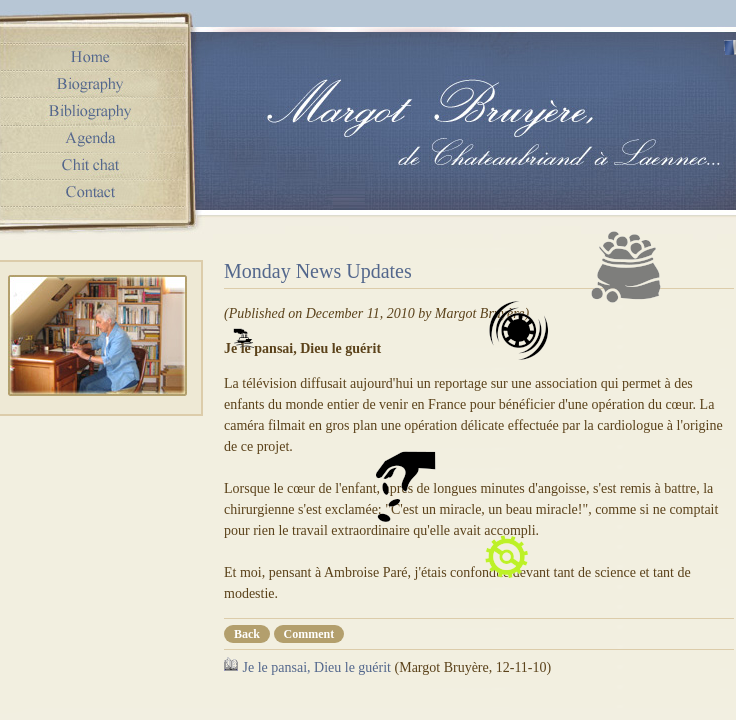  Describe the element at coordinates (398, 487) in the screenshot. I see `make a payment or purchase` at that location.